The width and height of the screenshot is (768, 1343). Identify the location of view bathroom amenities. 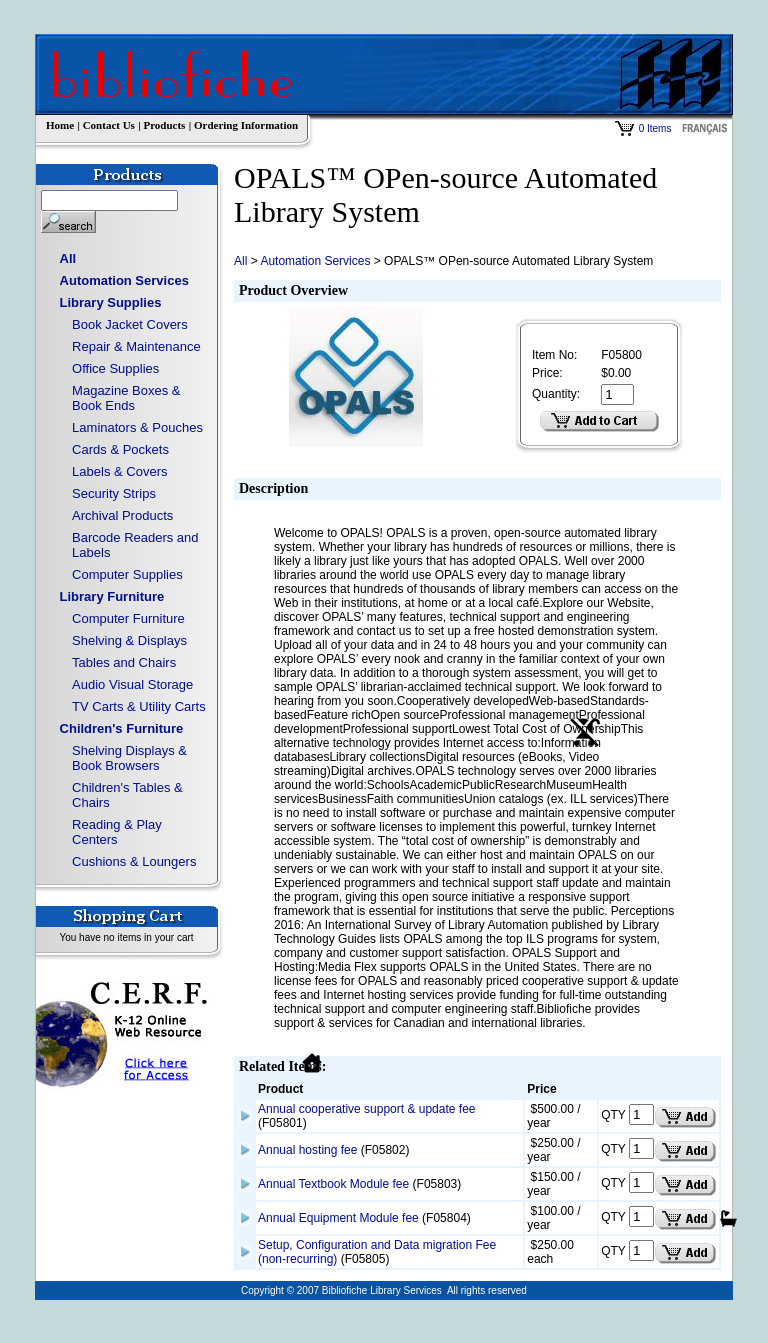
(728, 1218).